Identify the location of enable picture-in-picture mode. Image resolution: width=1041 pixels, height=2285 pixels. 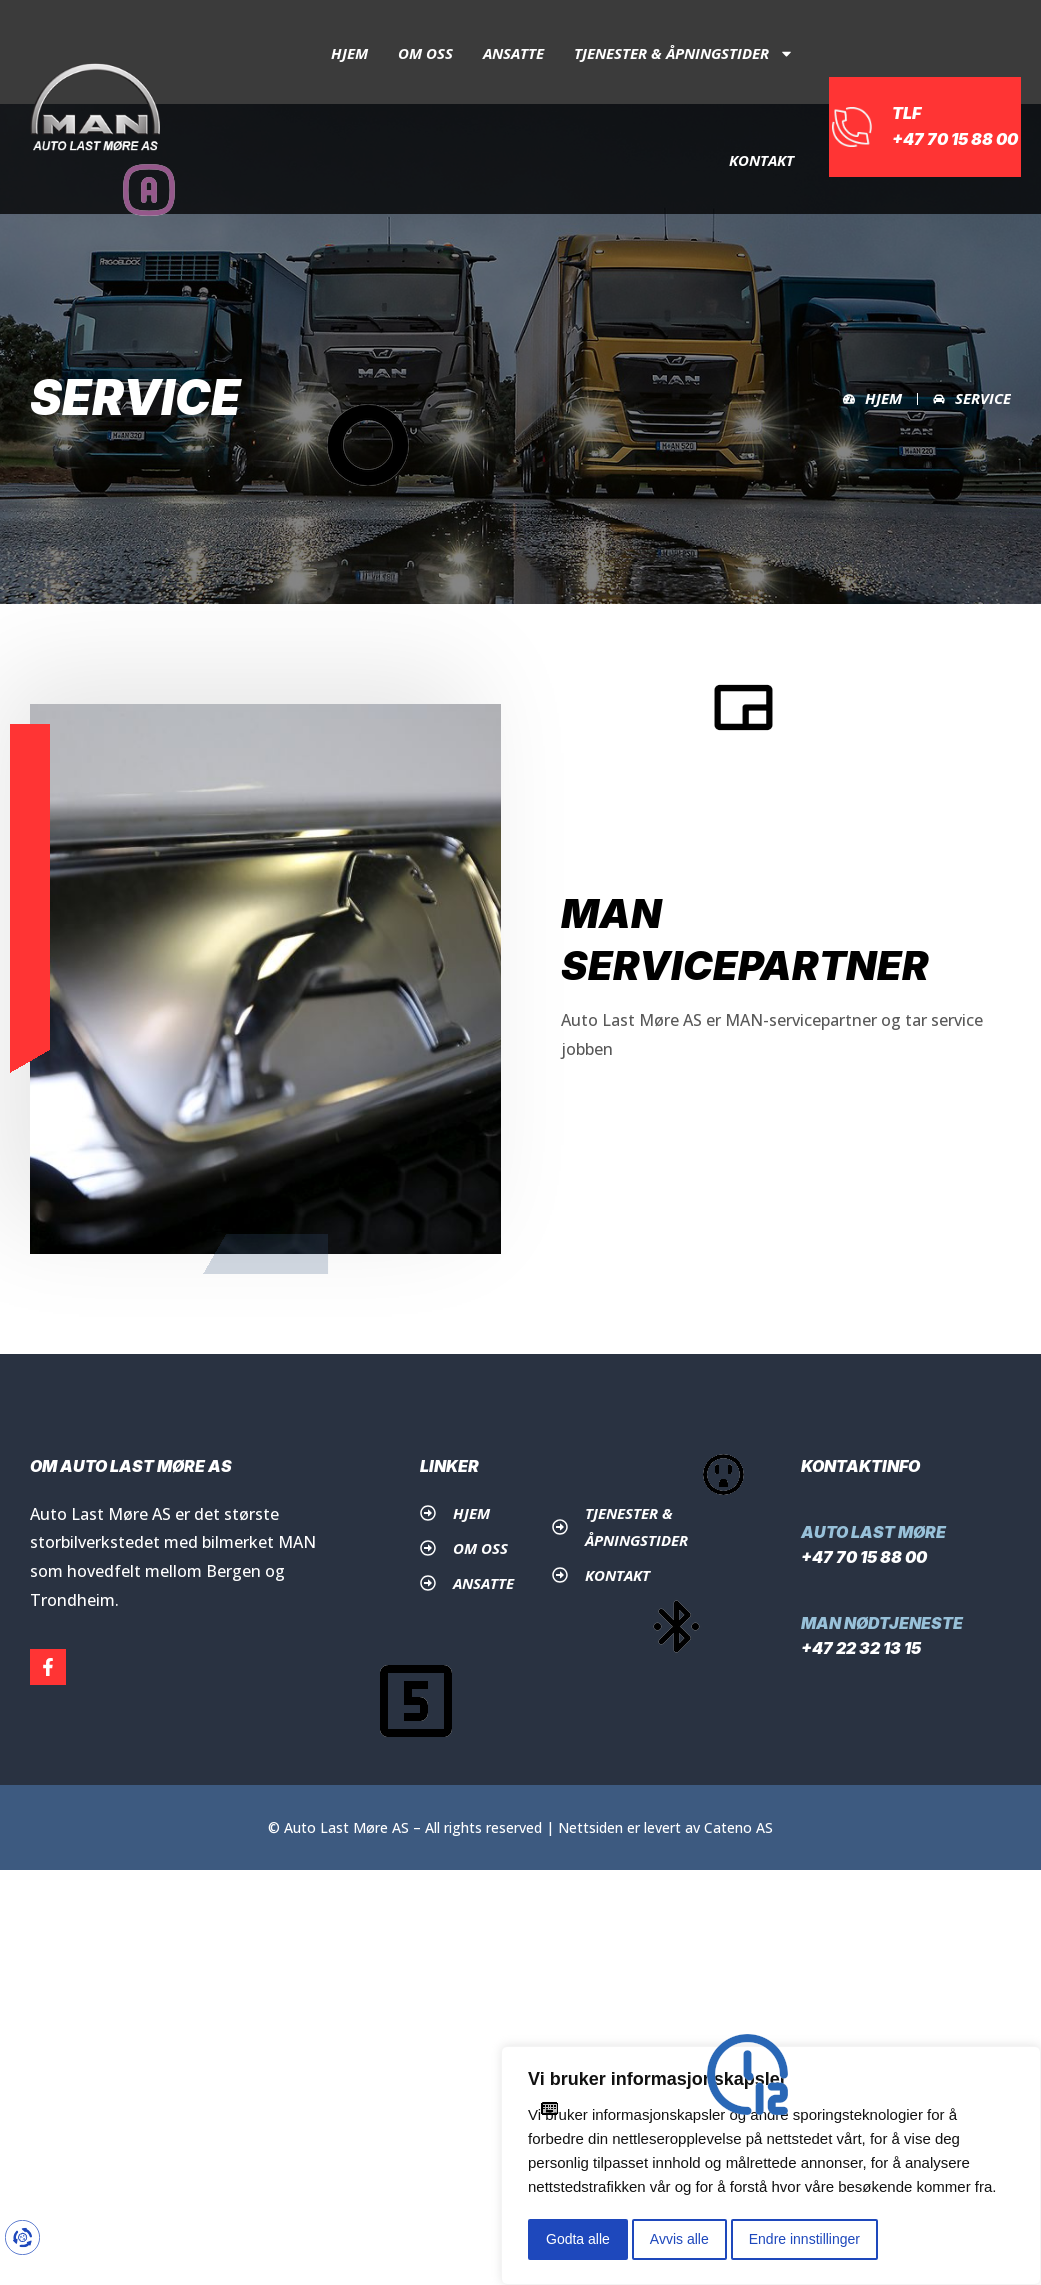
(743, 707).